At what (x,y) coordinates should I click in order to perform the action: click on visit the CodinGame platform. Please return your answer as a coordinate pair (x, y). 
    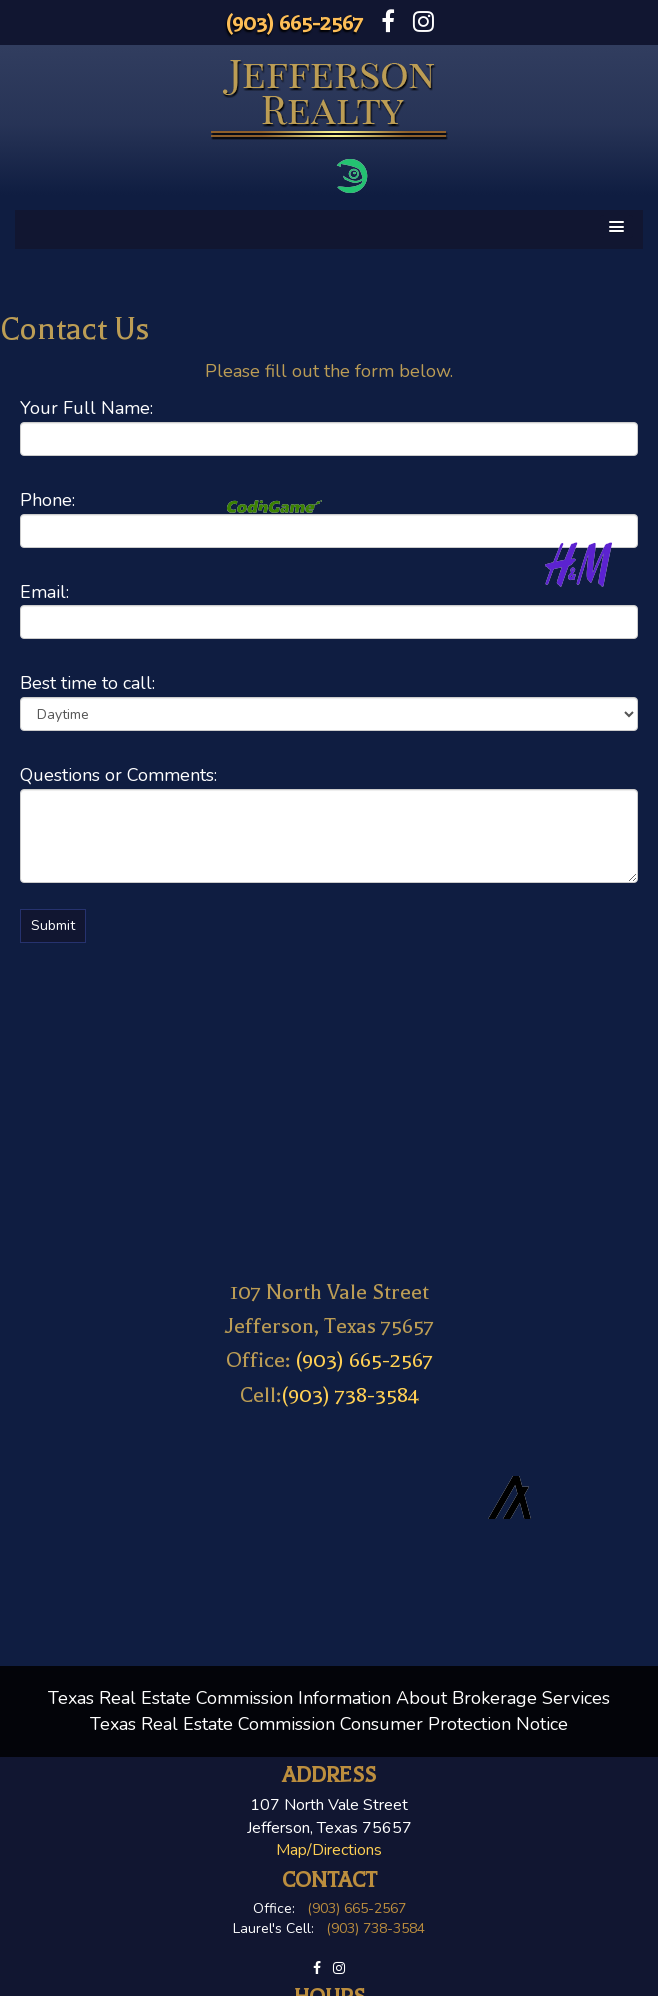
    Looking at the image, I should click on (274, 506).